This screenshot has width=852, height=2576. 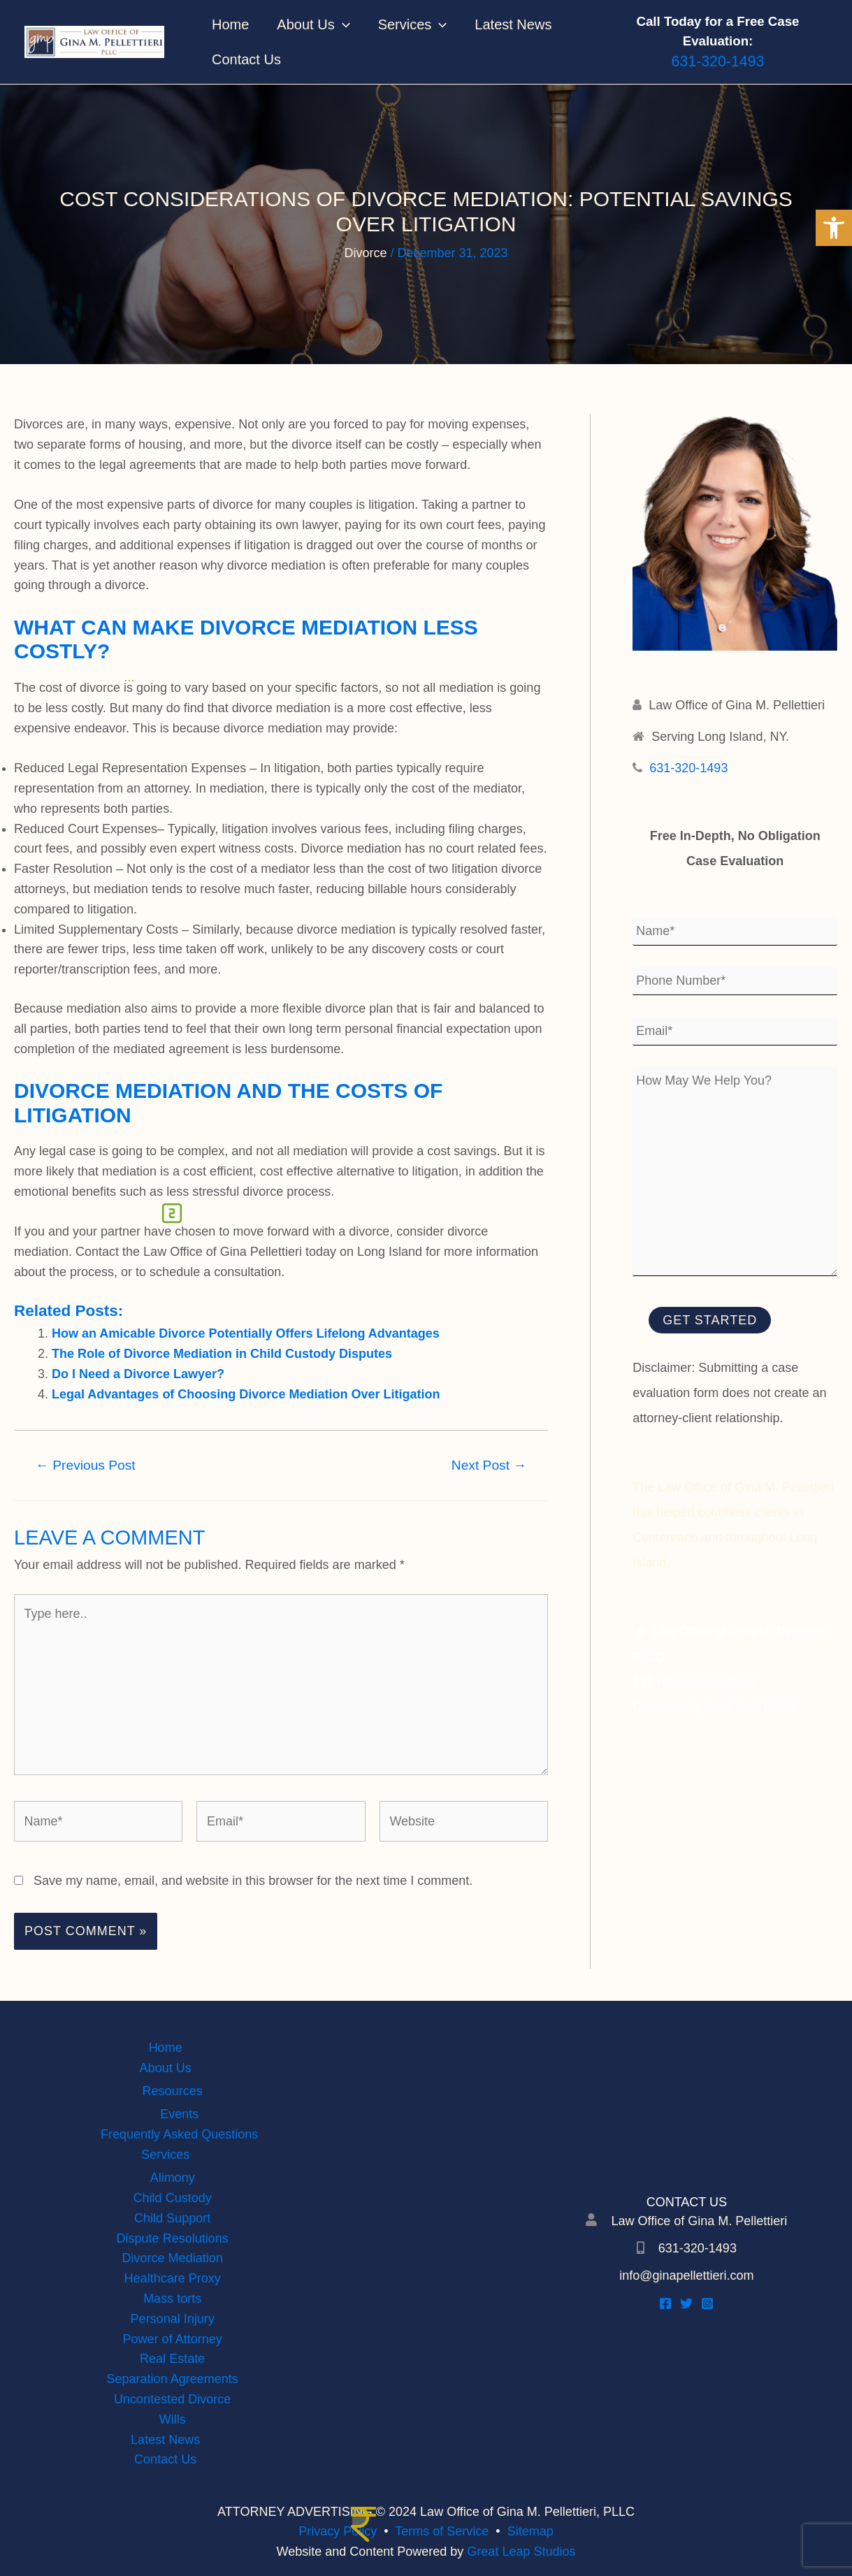 I want to click on indicates step 2 in a multi-step process, so click(x=172, y=1213).